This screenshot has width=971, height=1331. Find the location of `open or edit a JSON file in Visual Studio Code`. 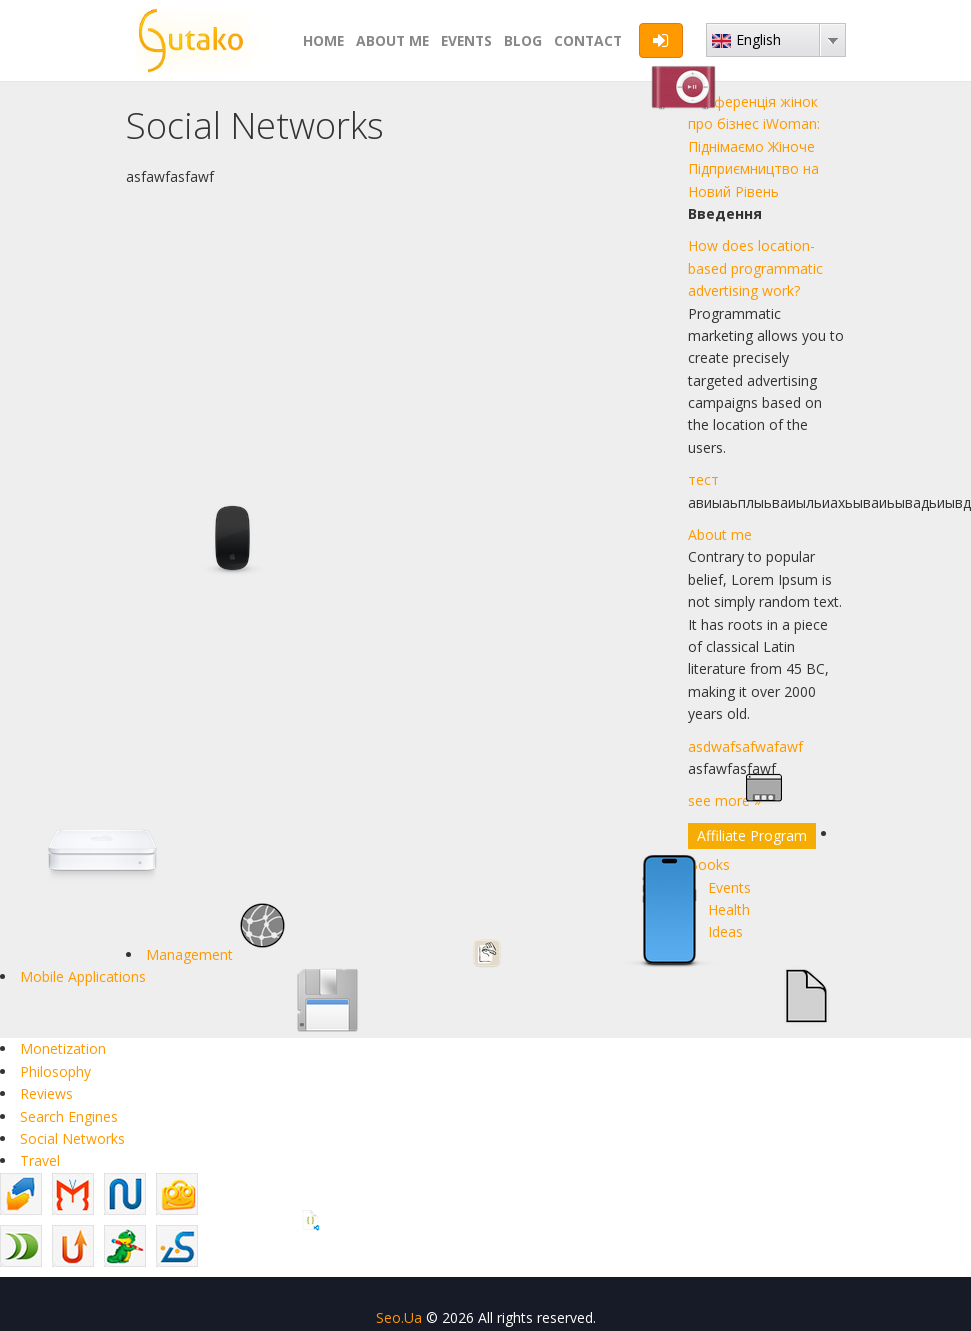

open or edit a JSON file in Visual Studio Code is located at coordinates (310, 1220).